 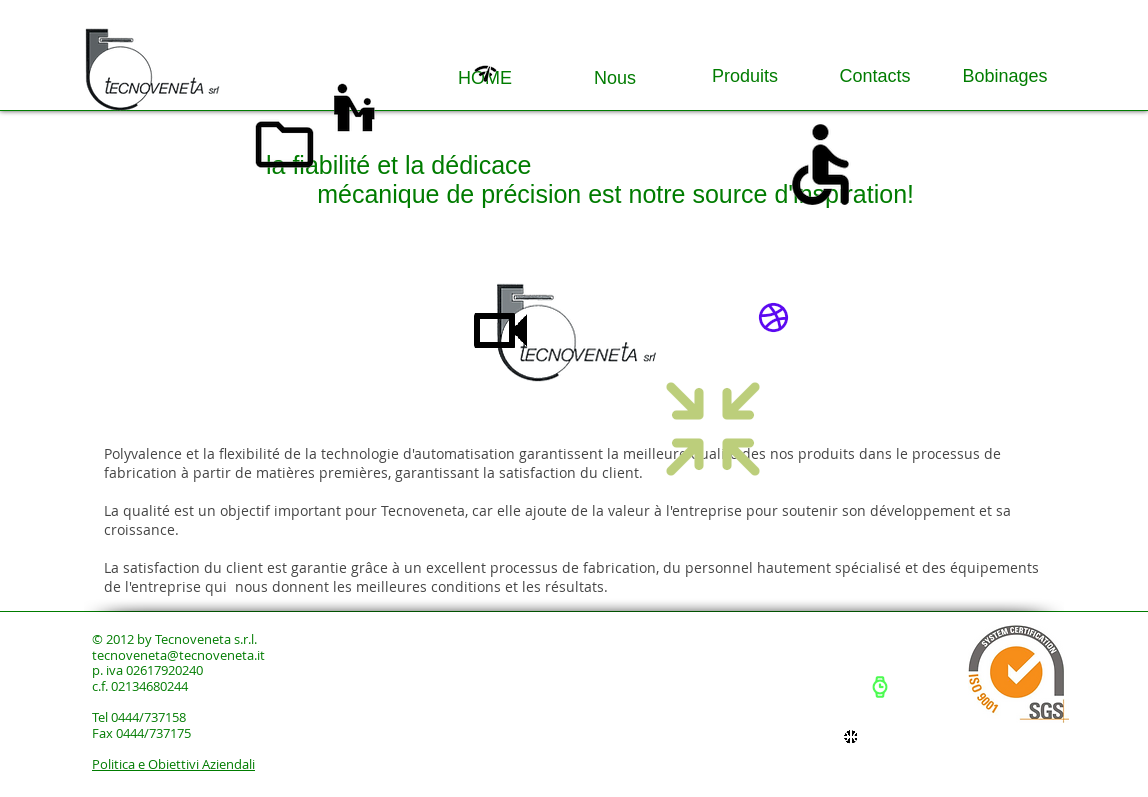 I want to click on view smartwatch or wearable device settings, so click(x=880, y=687).